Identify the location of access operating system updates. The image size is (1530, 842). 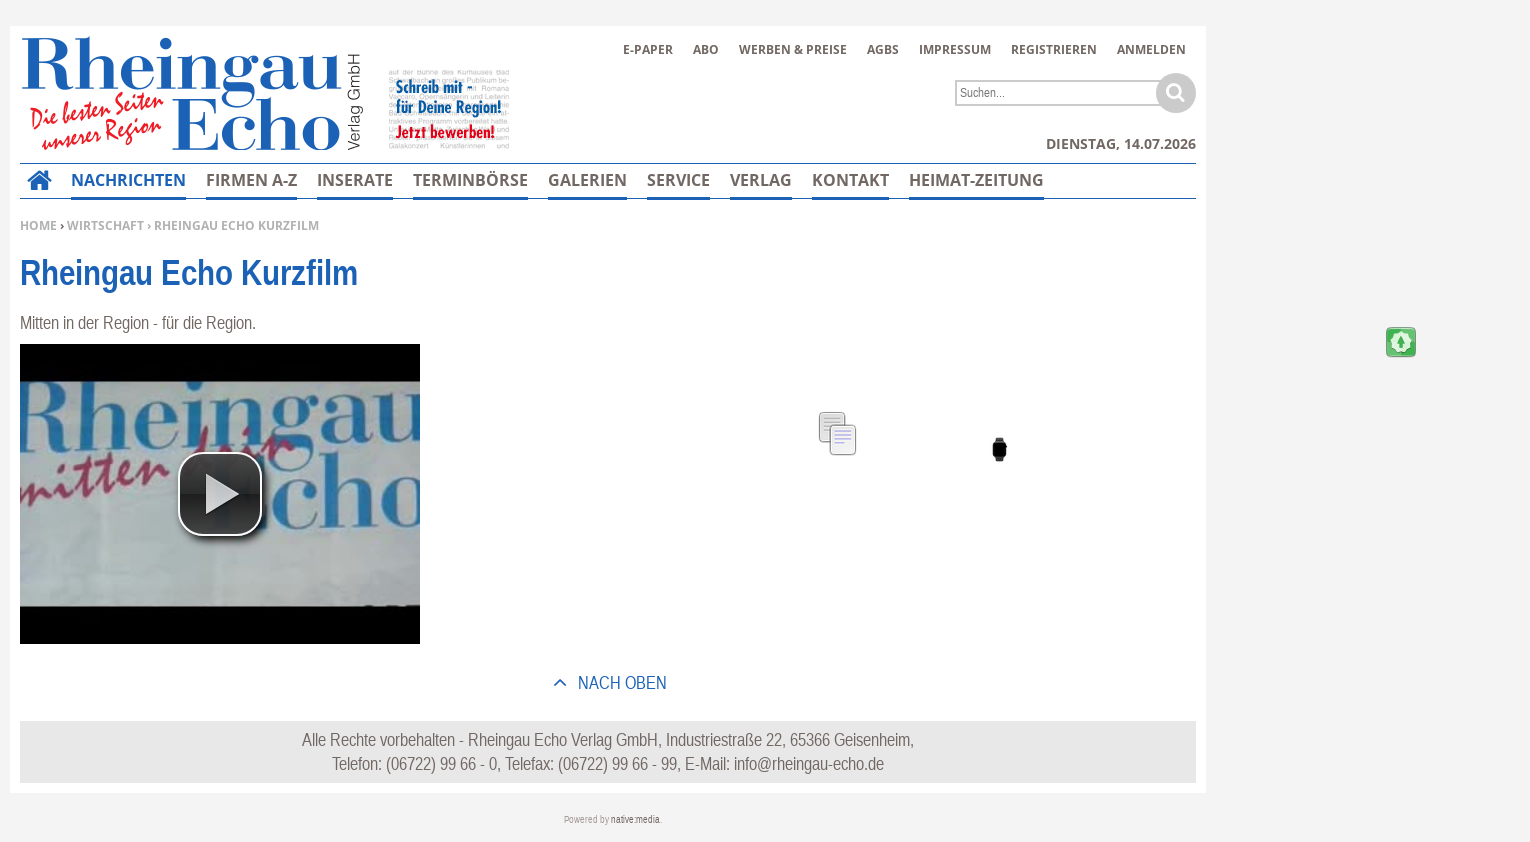
(1401, 342).